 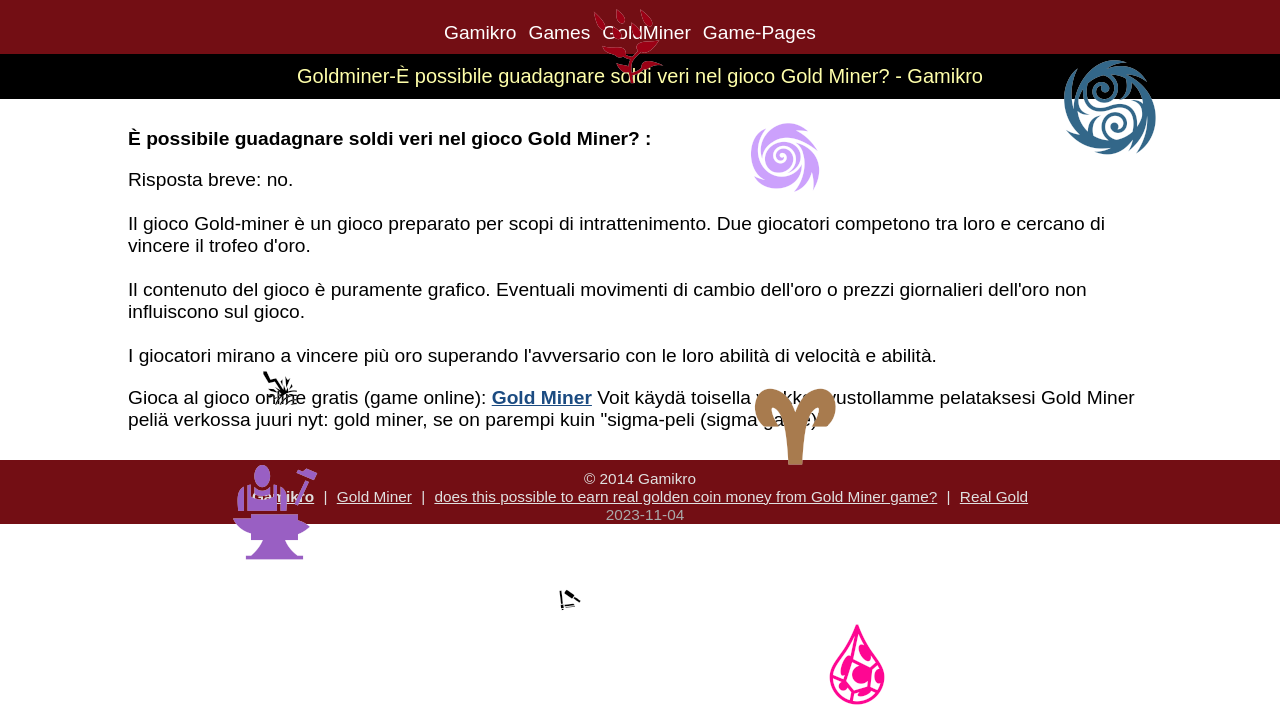 I want to click on decorative floral or nature-themed game element, so click(x=785, y=158).